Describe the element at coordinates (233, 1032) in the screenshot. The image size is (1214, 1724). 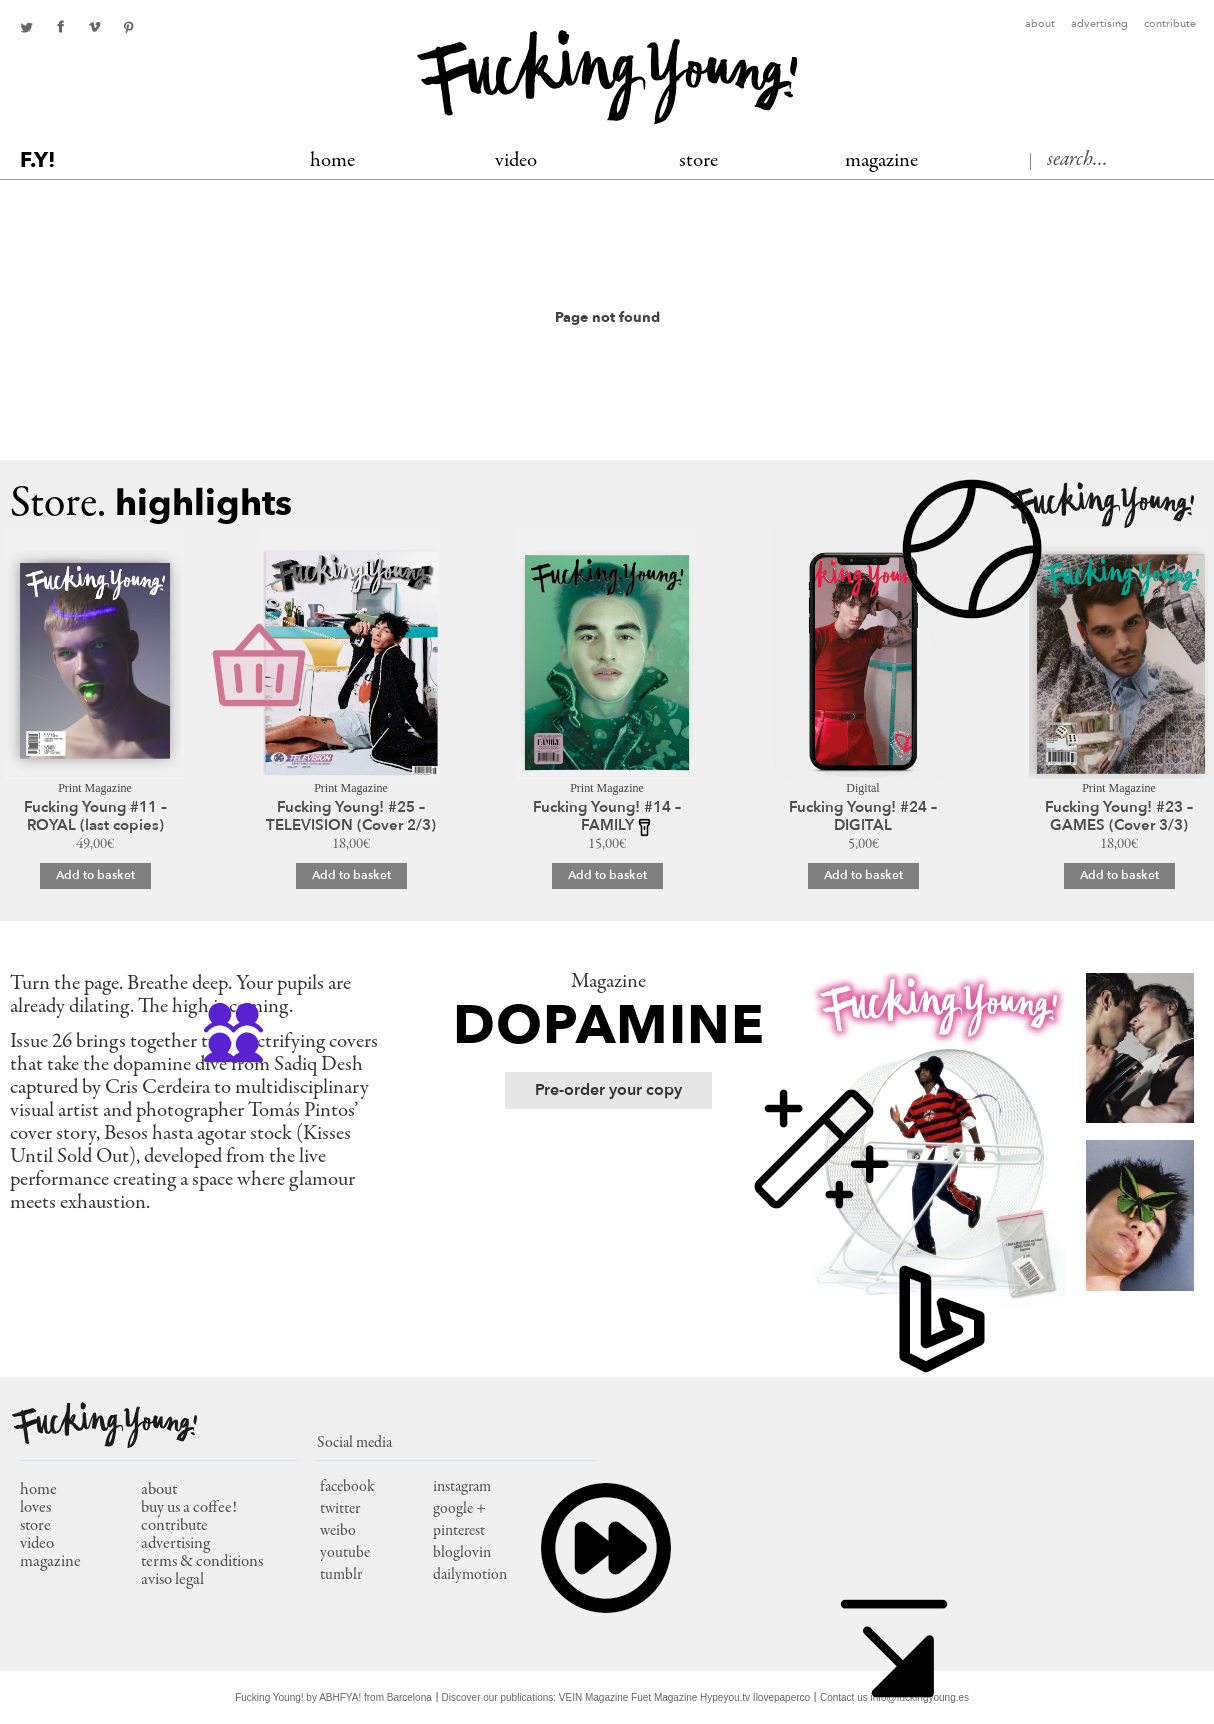
I see `view all team members` at that location.